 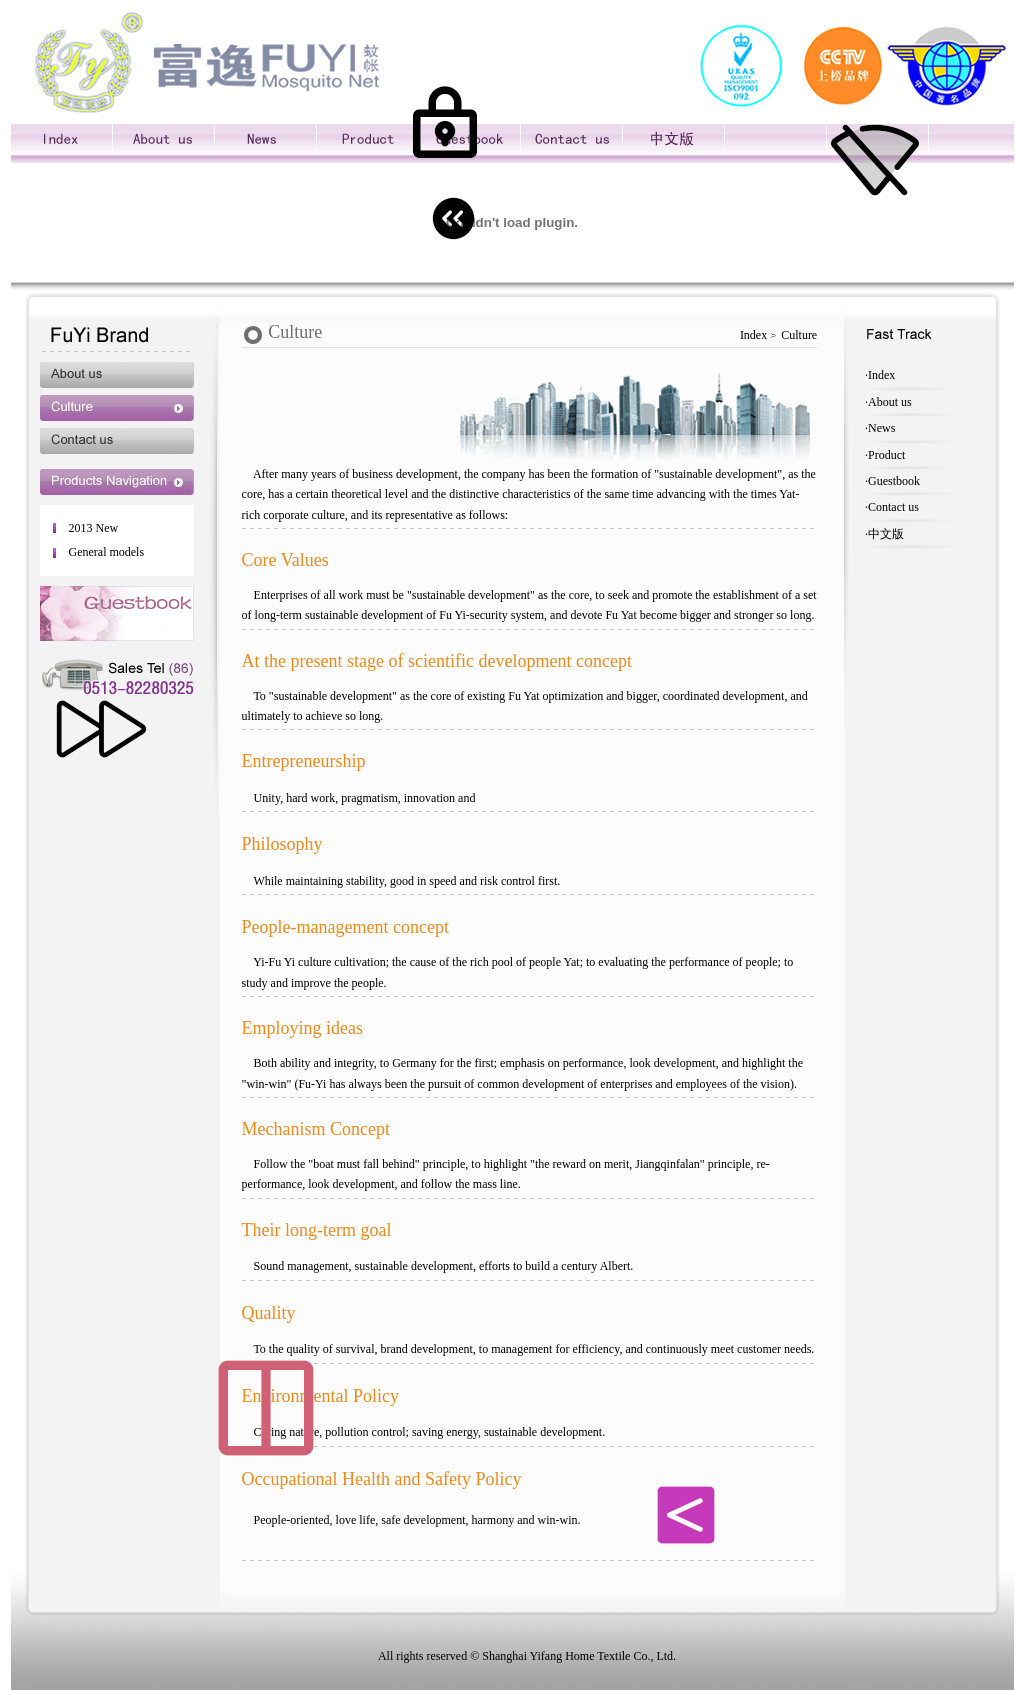 I want to click on access security or password settings, so click(x=445, y=126).